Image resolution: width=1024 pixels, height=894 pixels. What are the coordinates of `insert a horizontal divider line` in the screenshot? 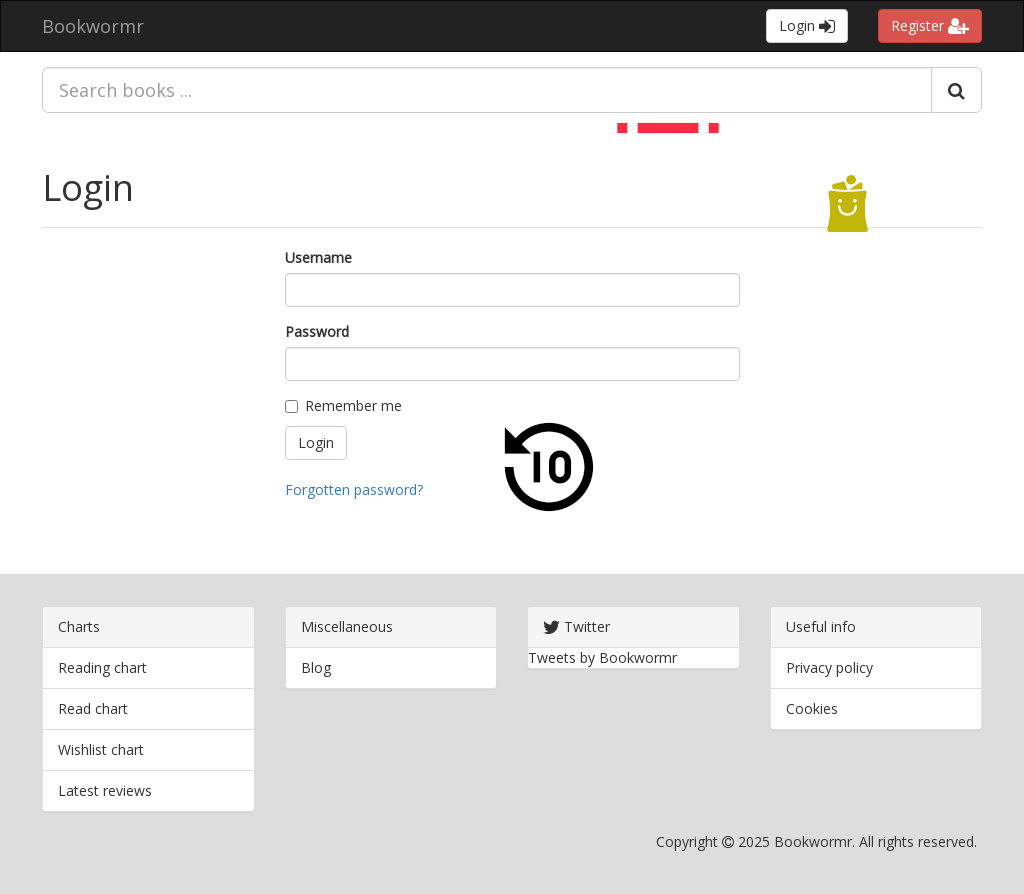 It's located at (668, 128).